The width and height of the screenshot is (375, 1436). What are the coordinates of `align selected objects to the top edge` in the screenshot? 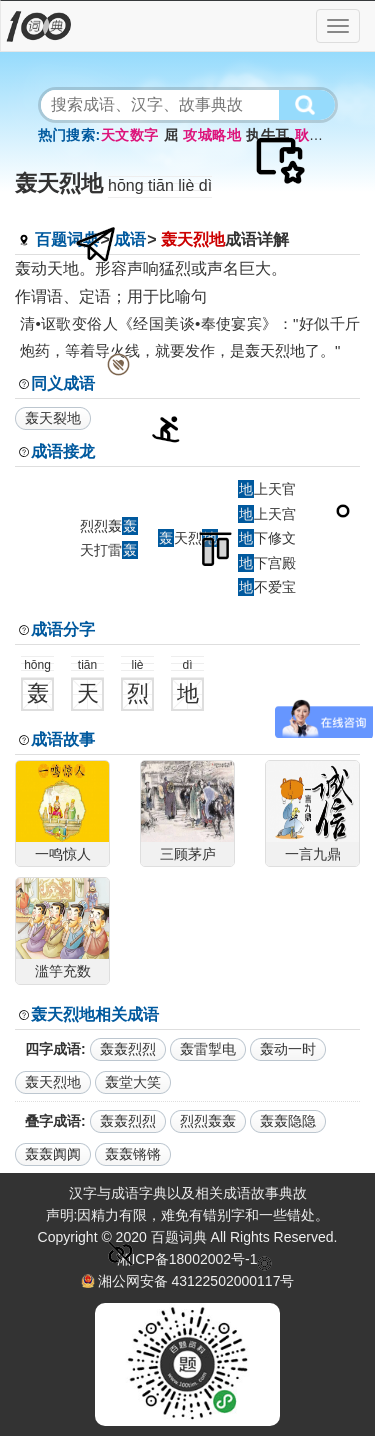 It's located at (215, 548).